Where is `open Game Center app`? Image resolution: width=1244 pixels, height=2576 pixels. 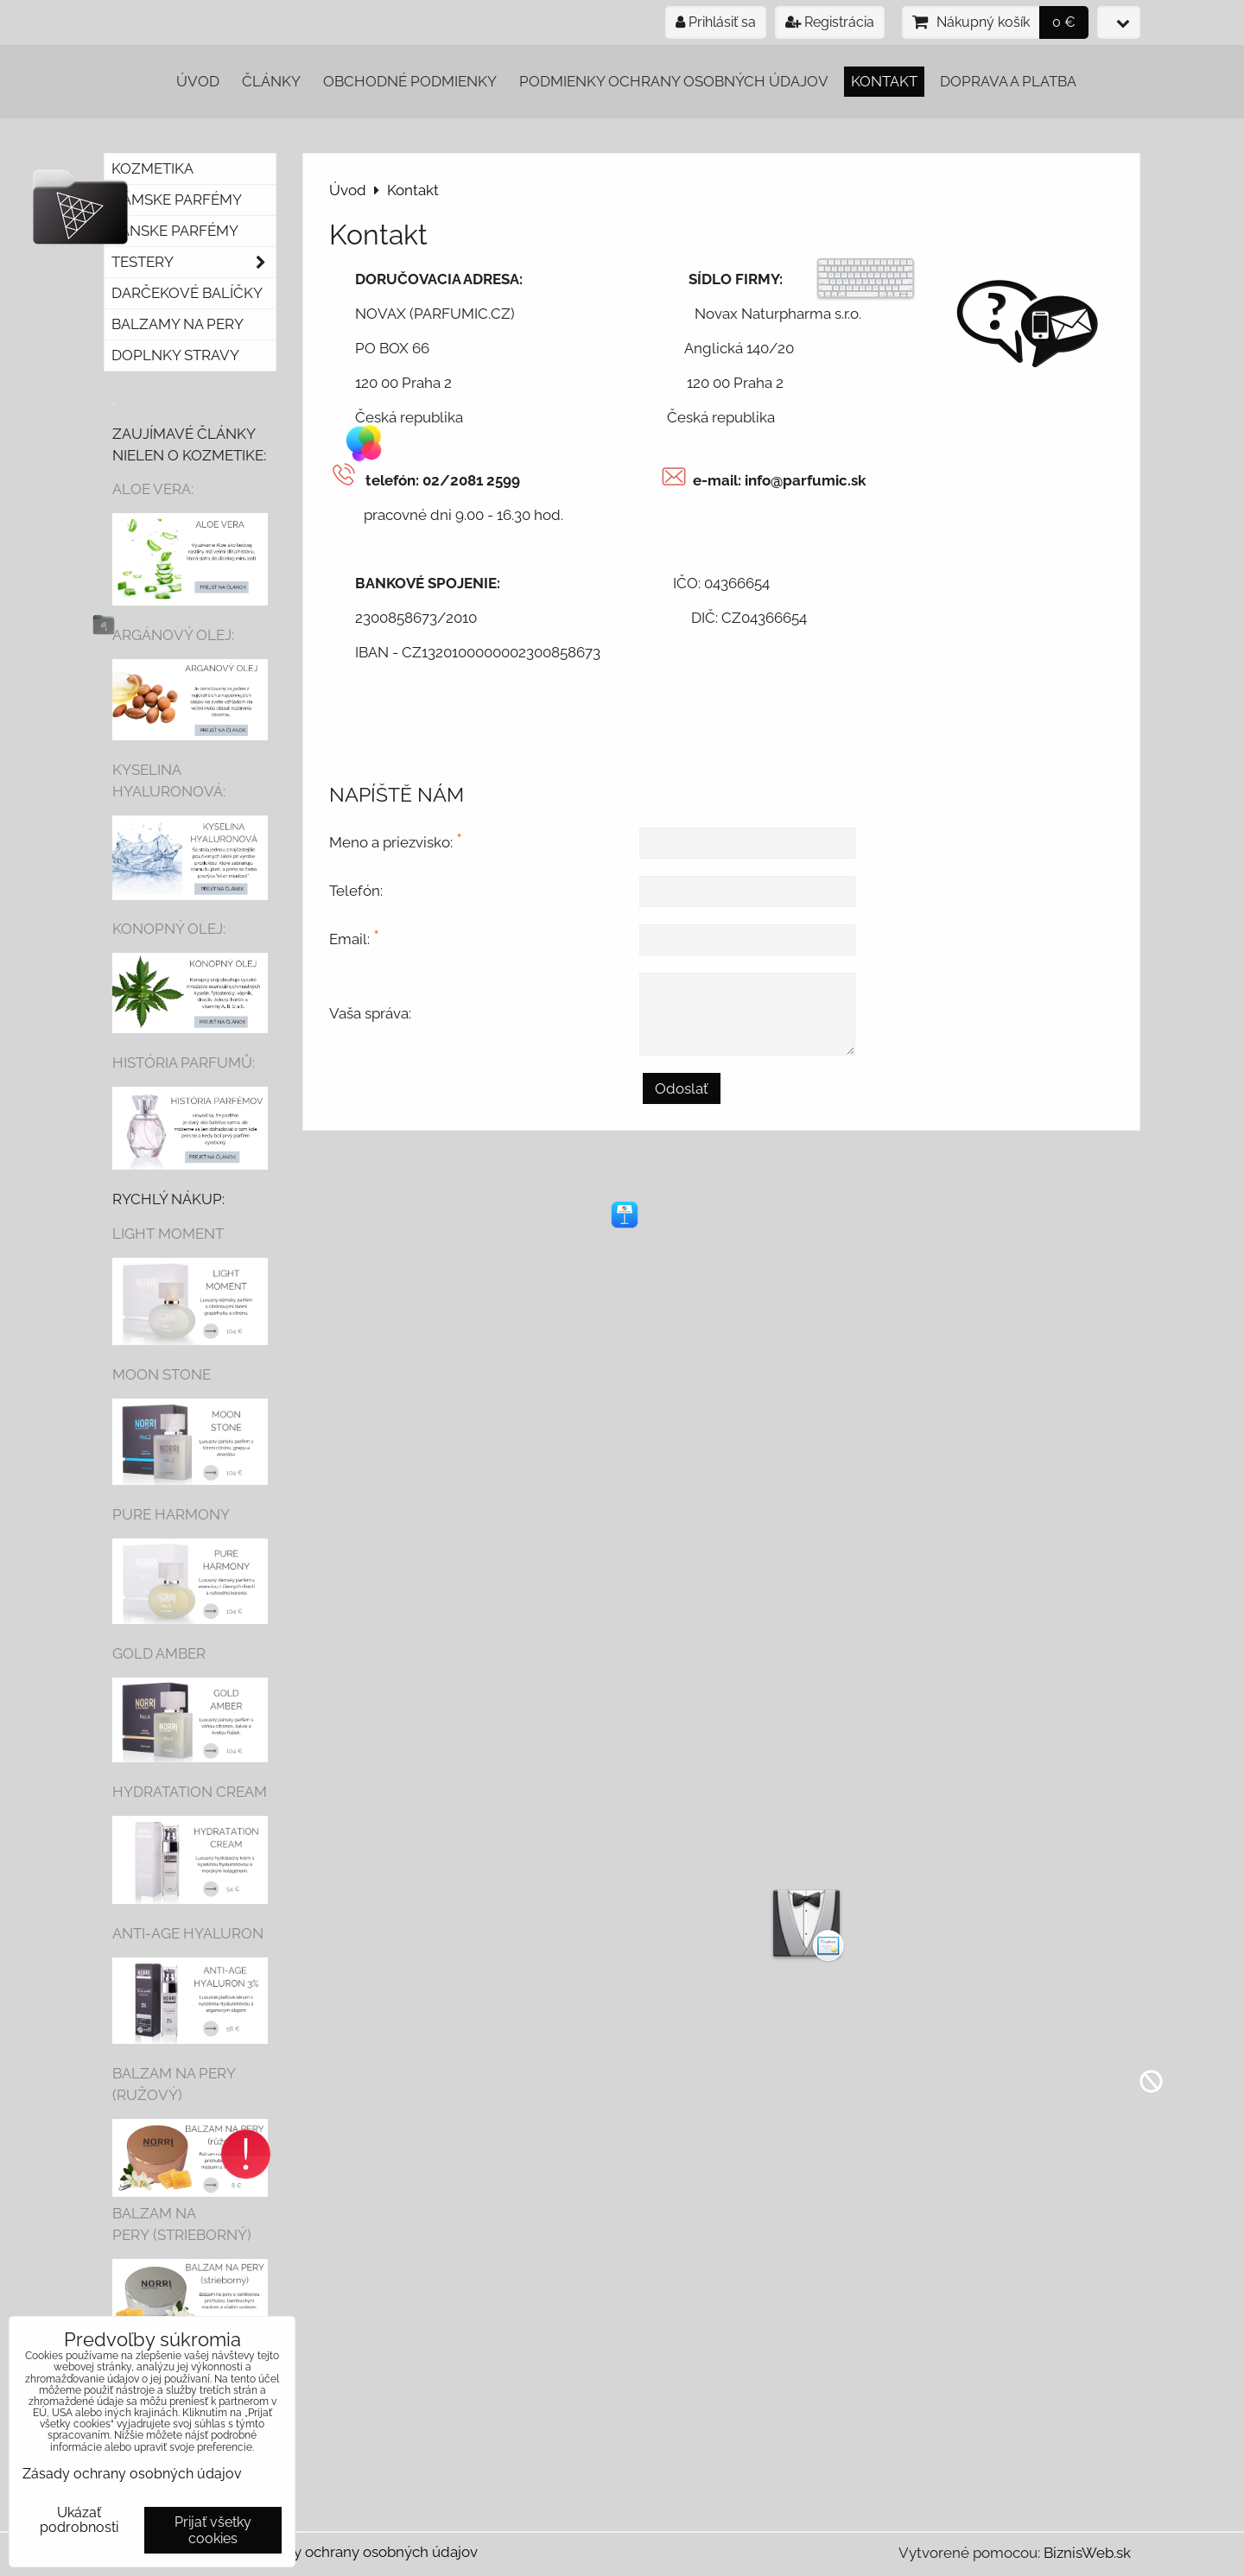 open Game Center app is located at coordinates (364, 443).